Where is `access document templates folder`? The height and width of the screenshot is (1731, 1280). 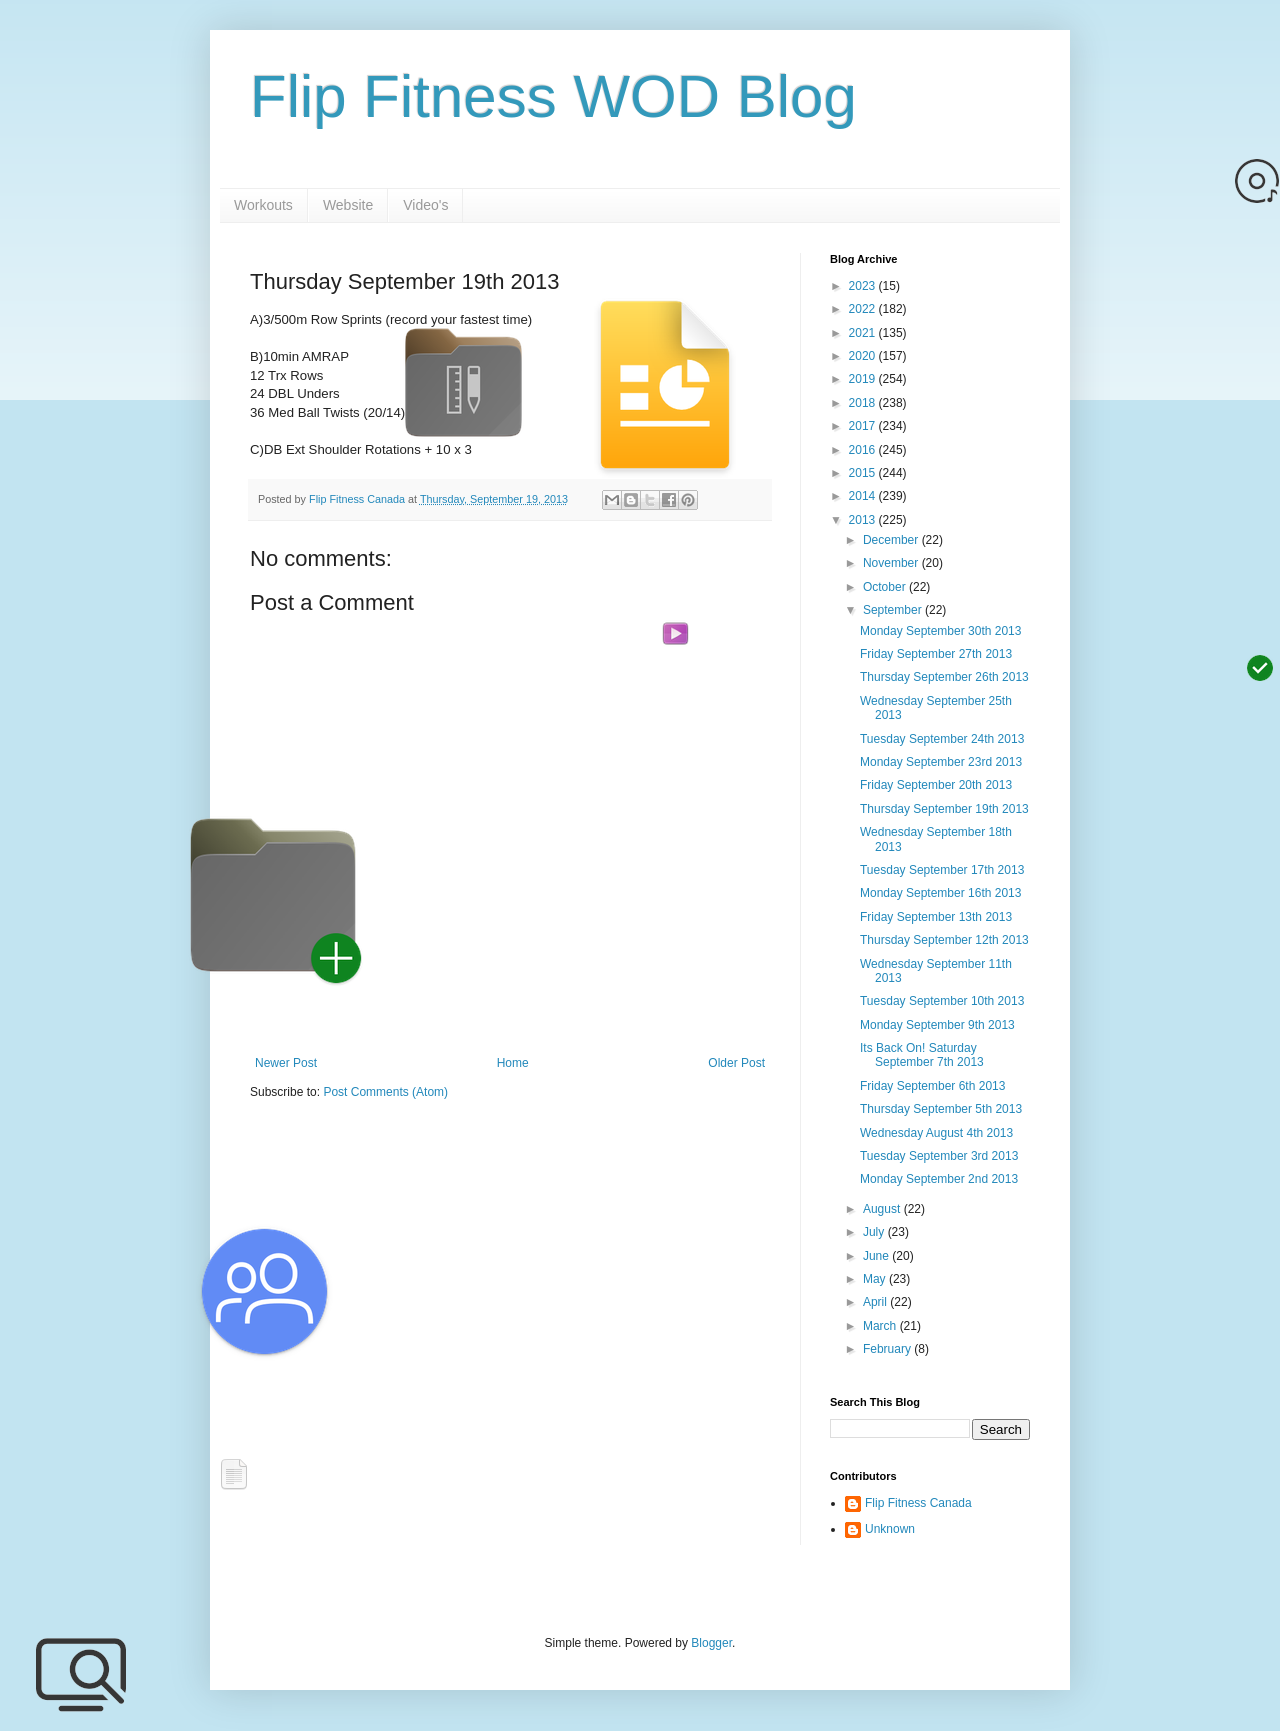 access document templates folder is located at coordinates (463, 382).